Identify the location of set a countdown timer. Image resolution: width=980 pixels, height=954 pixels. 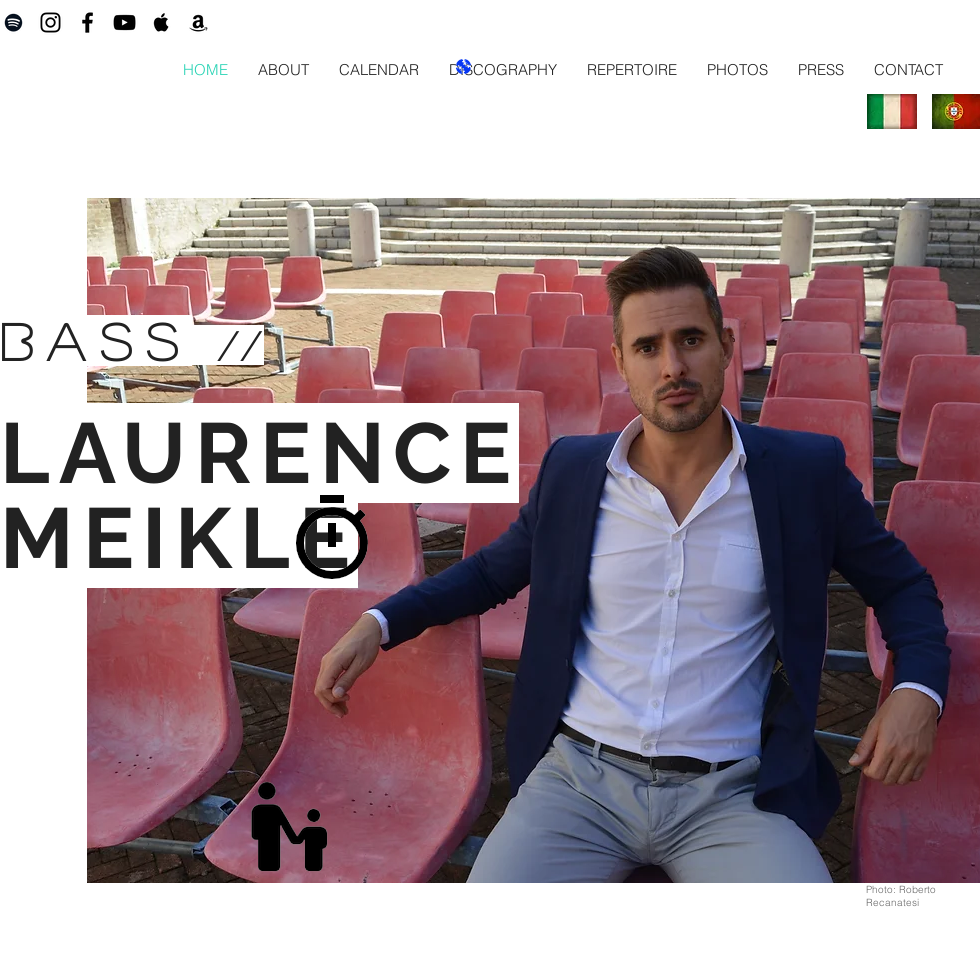
(332, 539).